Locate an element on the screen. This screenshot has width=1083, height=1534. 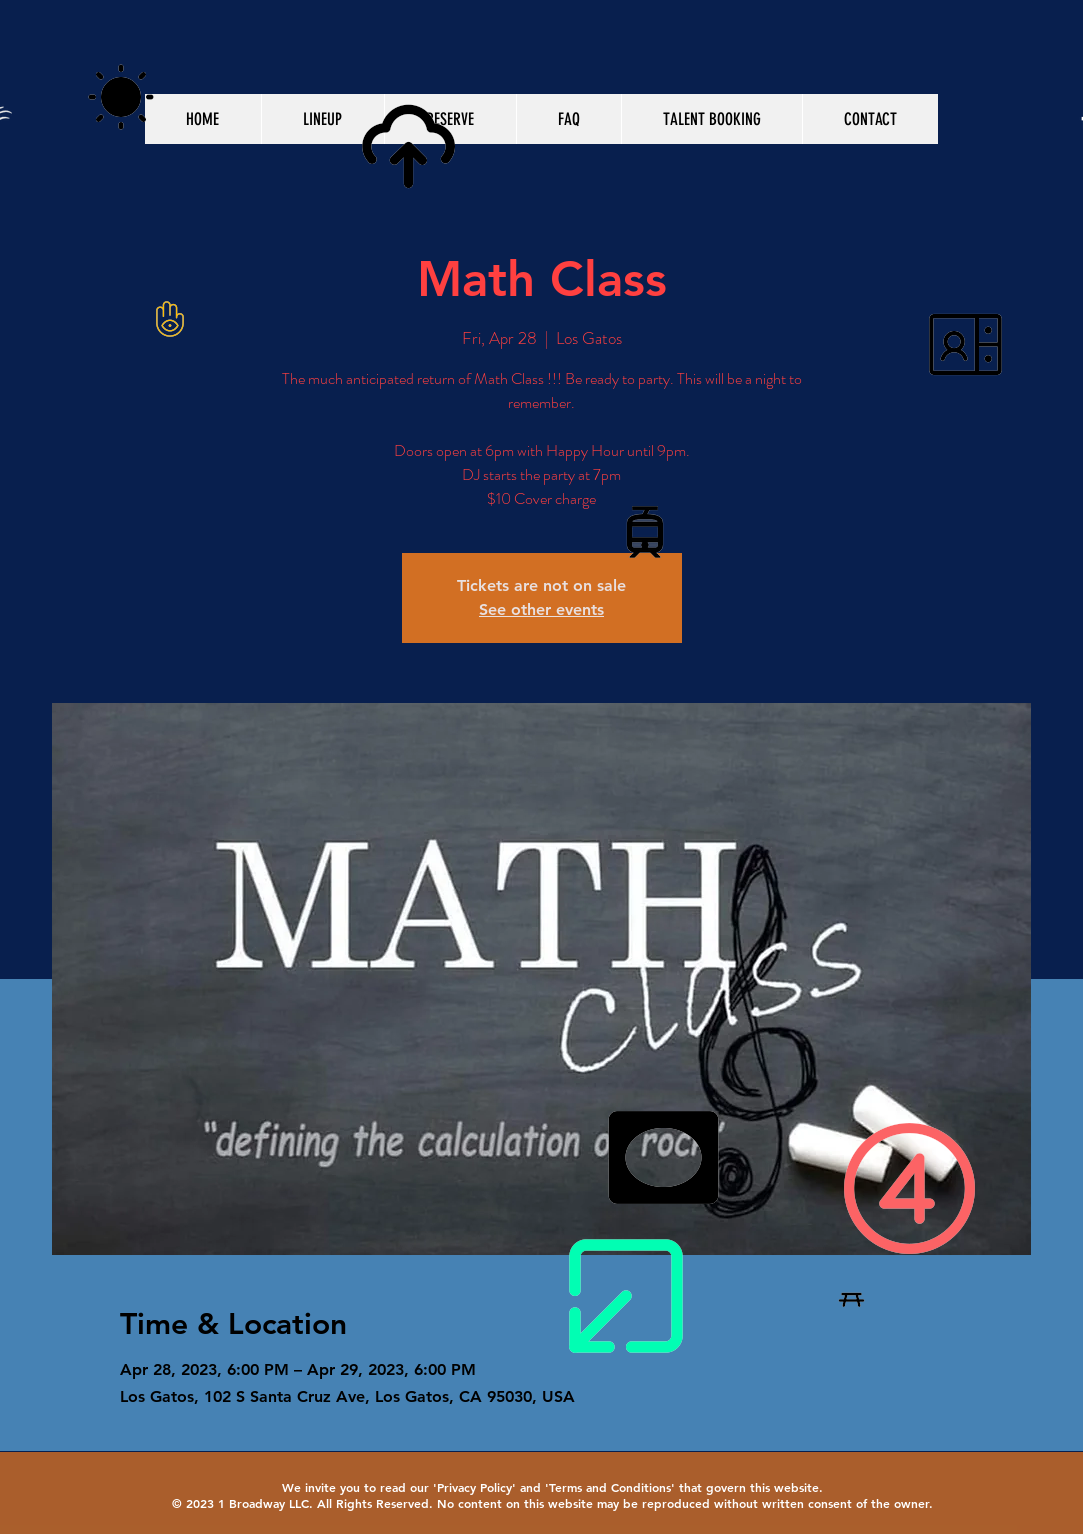
view tram or light rail transit options is located at coordinates (645, 532).